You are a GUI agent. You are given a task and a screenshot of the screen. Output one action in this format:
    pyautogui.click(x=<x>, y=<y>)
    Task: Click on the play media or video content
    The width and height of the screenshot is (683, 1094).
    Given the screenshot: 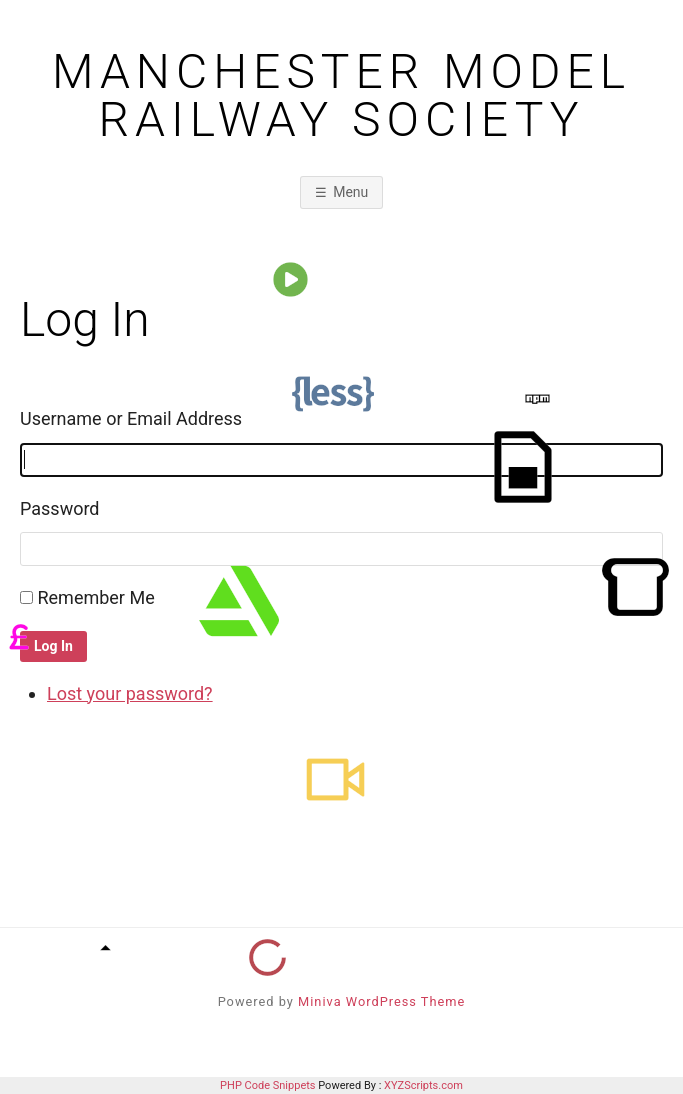 What is the action you would take?
    pyautogui.click(x=290, y=279)
    